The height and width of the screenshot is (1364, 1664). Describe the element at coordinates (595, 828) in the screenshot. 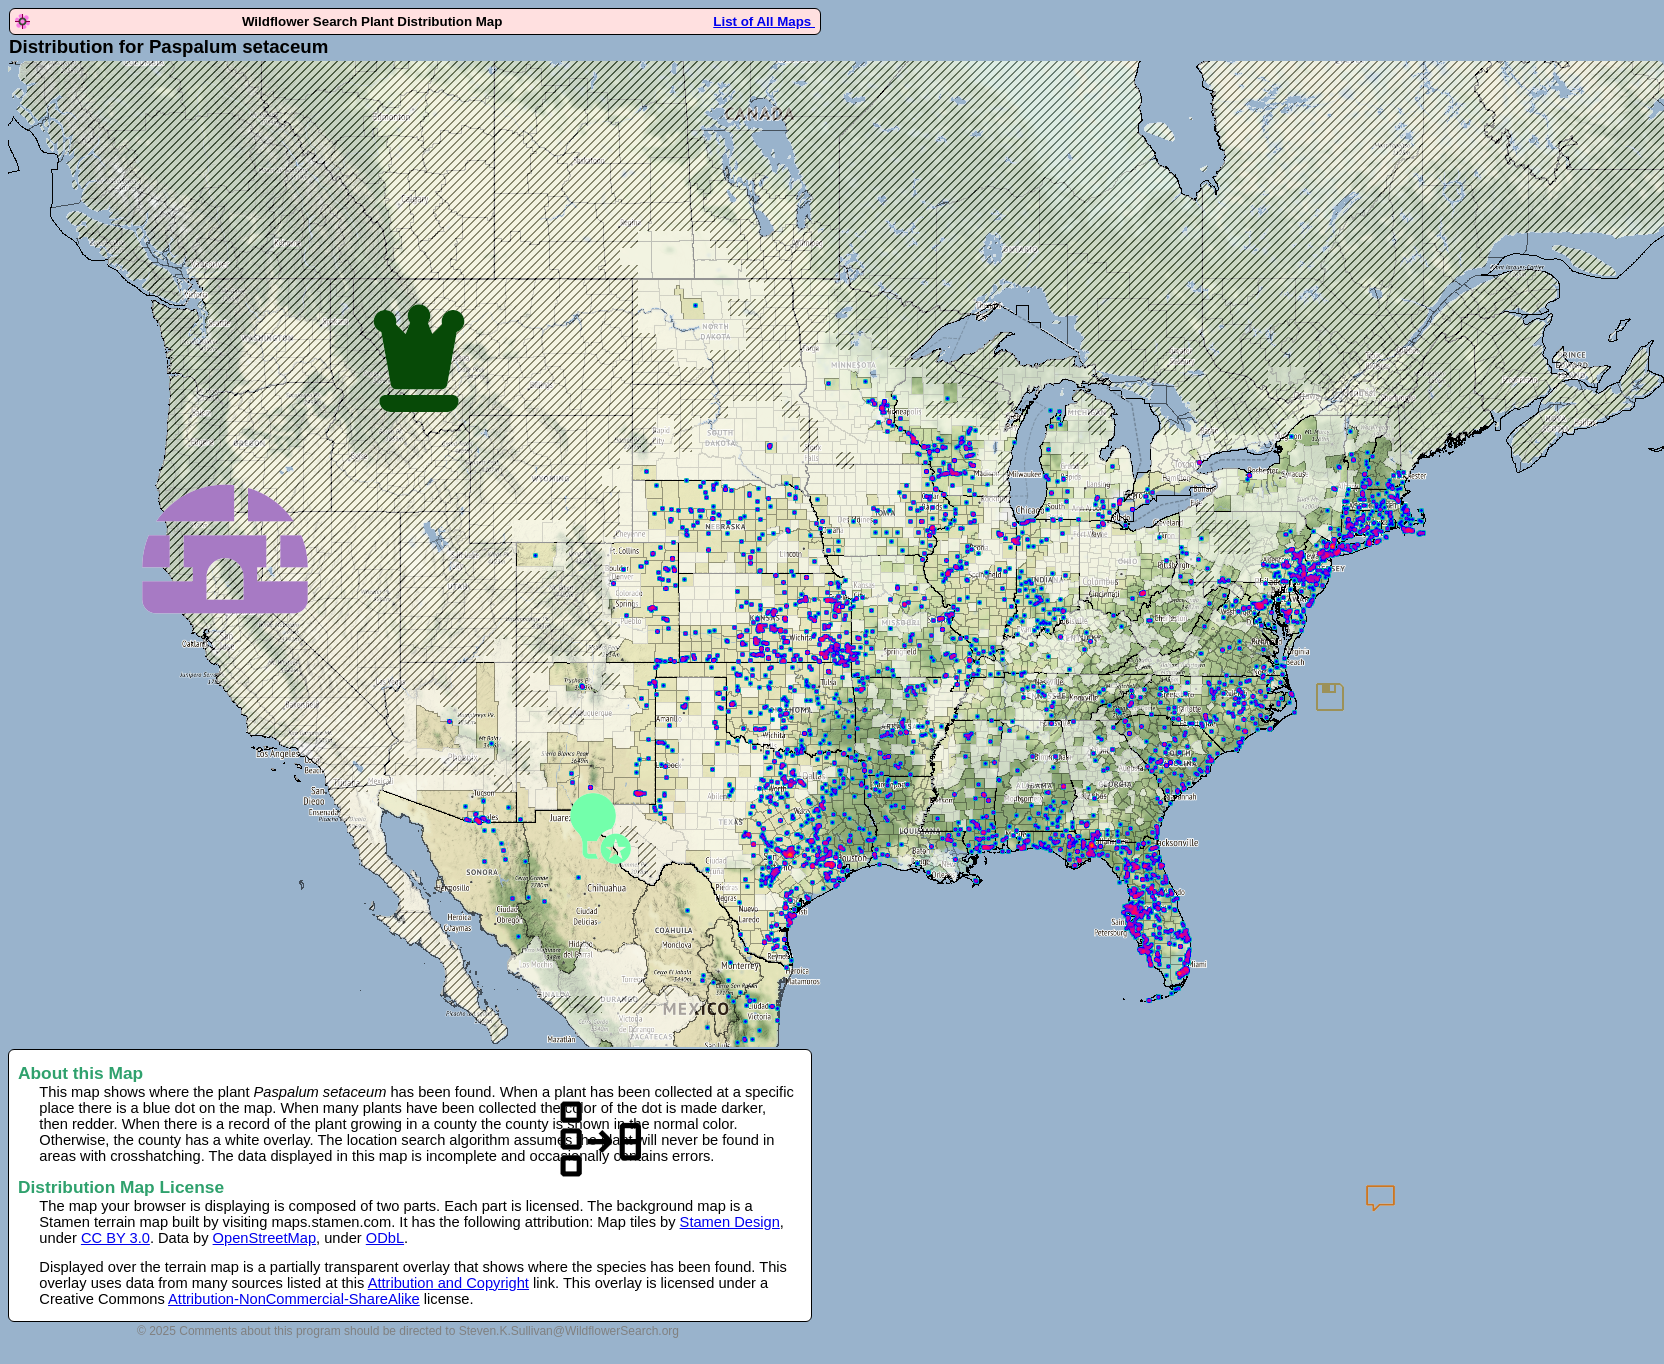

I see `apply suggested quick fix automatically` at that location.